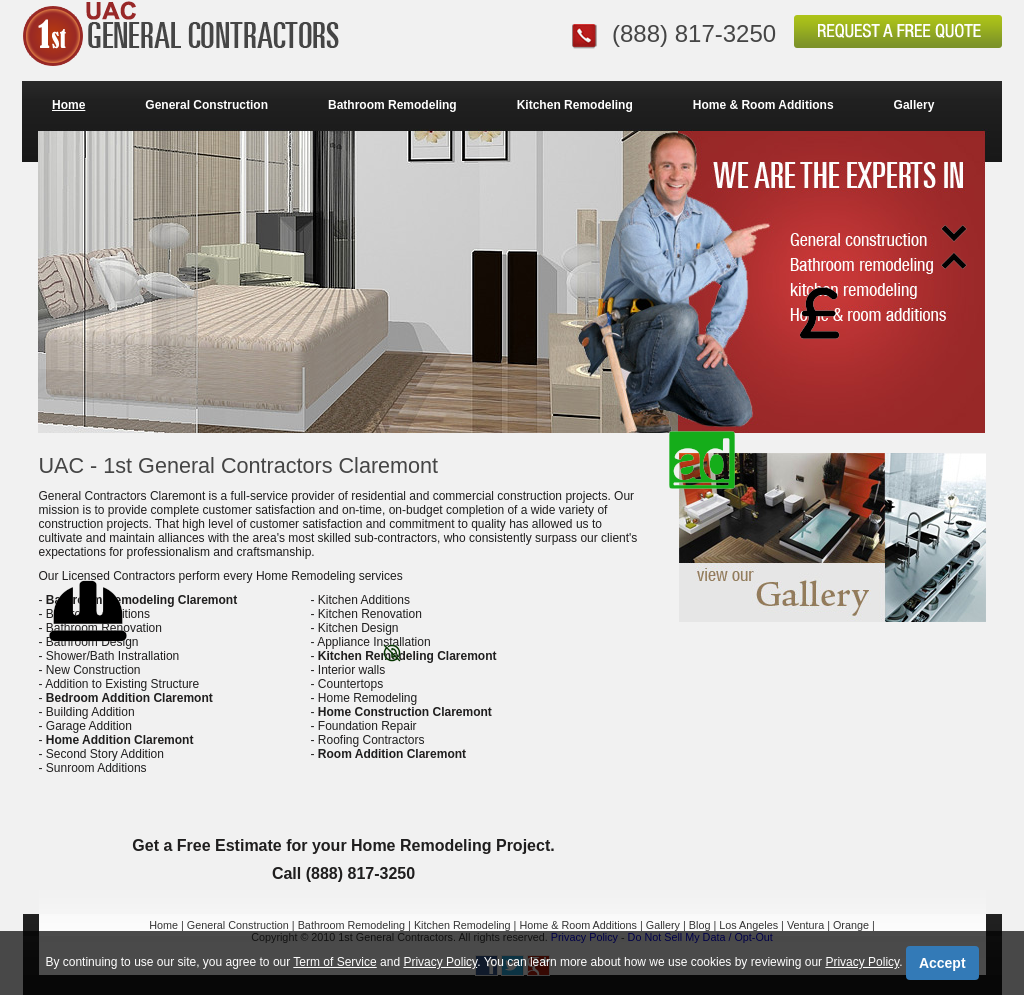 This screenshot has height=995, width=1024. What do you see at coordinates (820, 312) in the screenshot?
I see `indicates british pound currency` at bounding box center [820, 312].